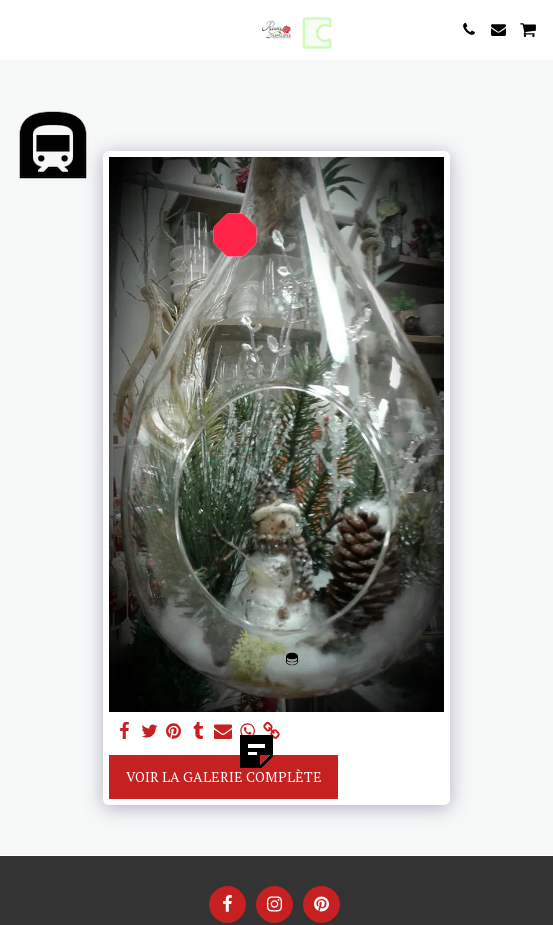 Image resolution: width=553 pixels, height=925 pixels. I want to click on stop or halt action indicator, so click(235, 235).